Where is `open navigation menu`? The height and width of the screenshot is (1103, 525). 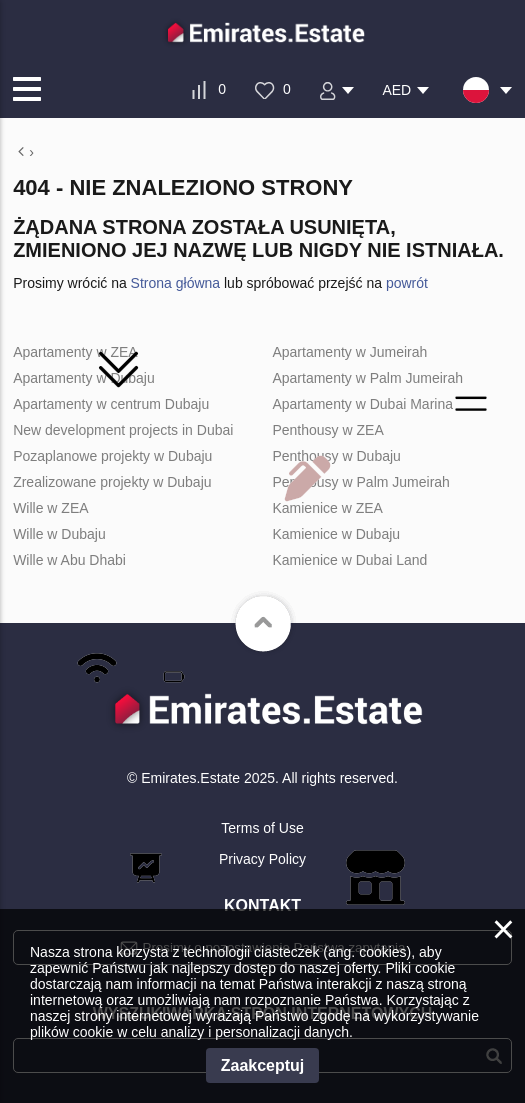 open navigation menu is located at coordinates (471, 403).